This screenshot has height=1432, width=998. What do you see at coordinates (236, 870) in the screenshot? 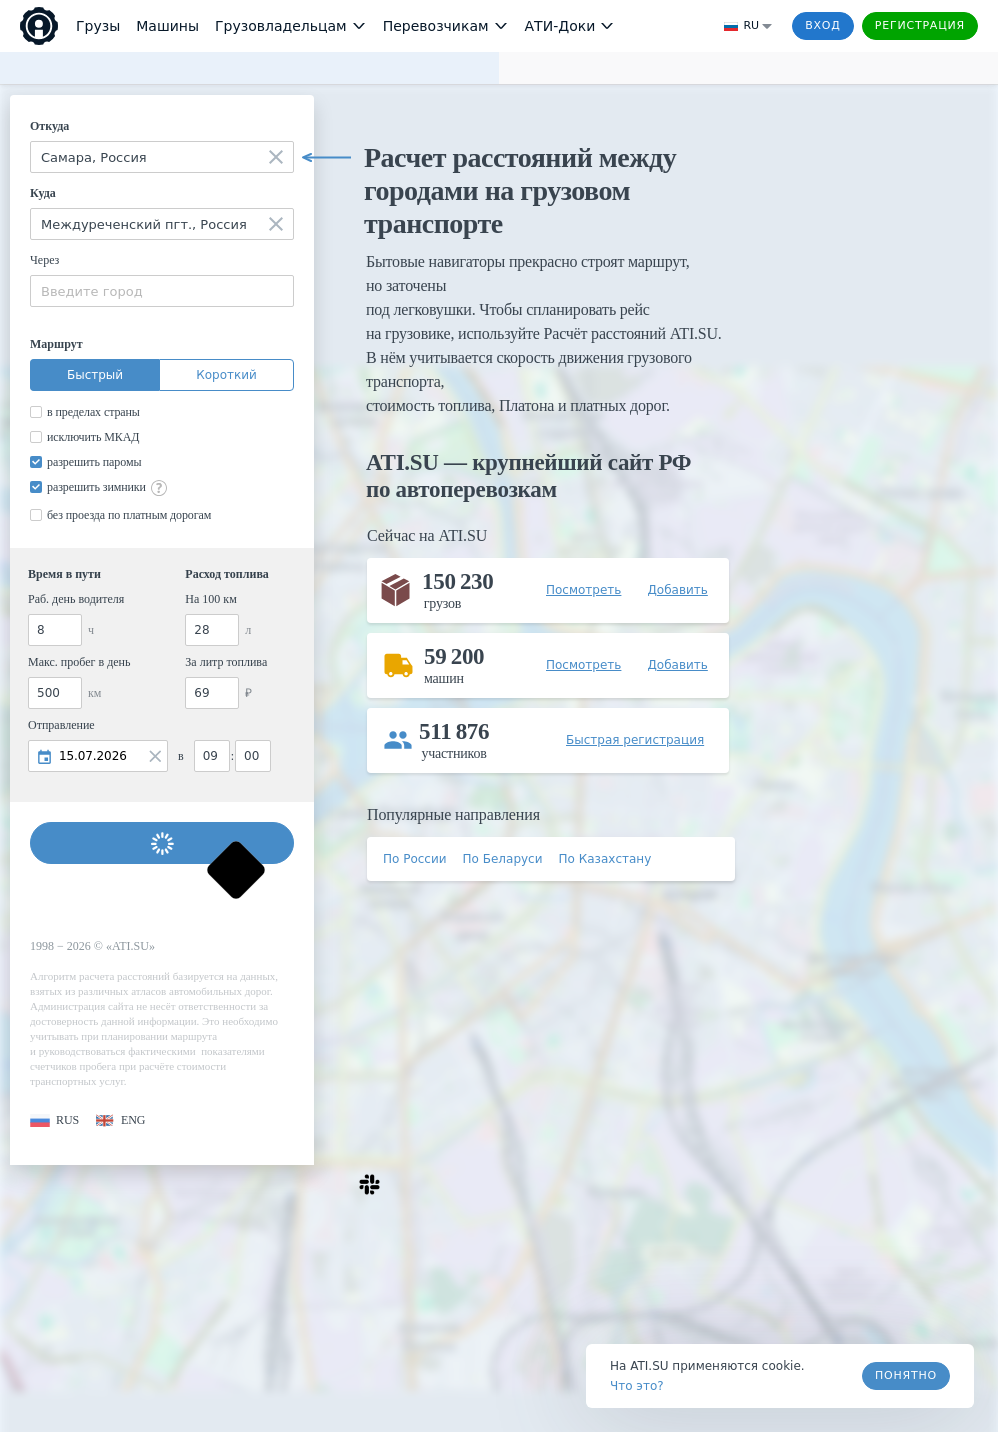
I see `indicates premium or pro membership status` at bounding box center [236, 870].